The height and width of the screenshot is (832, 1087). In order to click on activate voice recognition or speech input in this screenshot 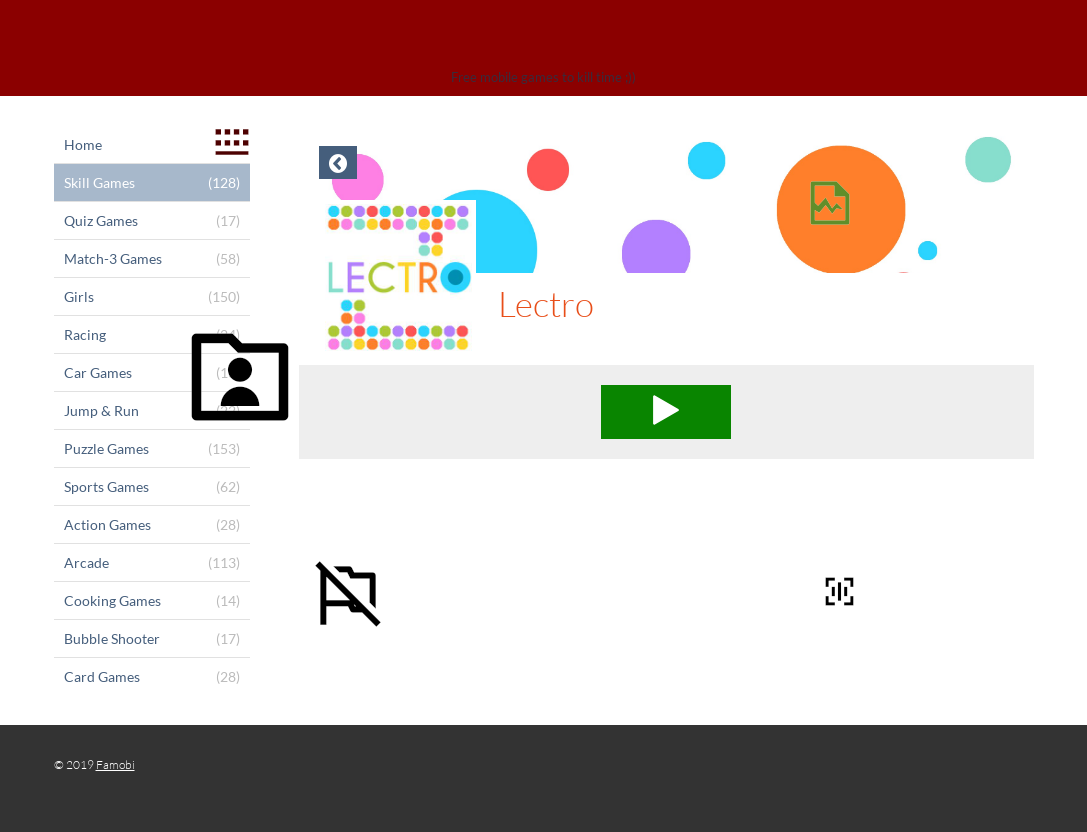, I will do `click(839, 591)`.